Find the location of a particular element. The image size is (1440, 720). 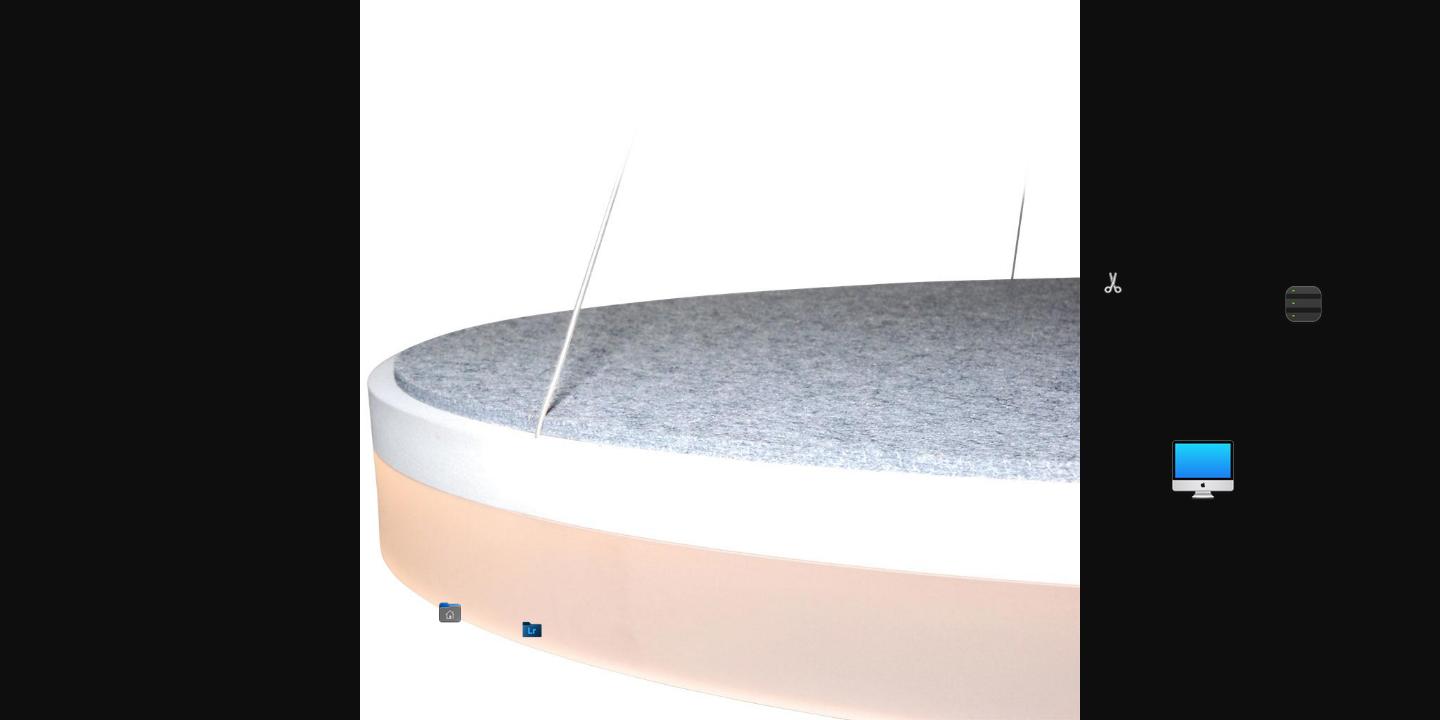

access desktop or computer settings is located at coordinates (1203, 470).